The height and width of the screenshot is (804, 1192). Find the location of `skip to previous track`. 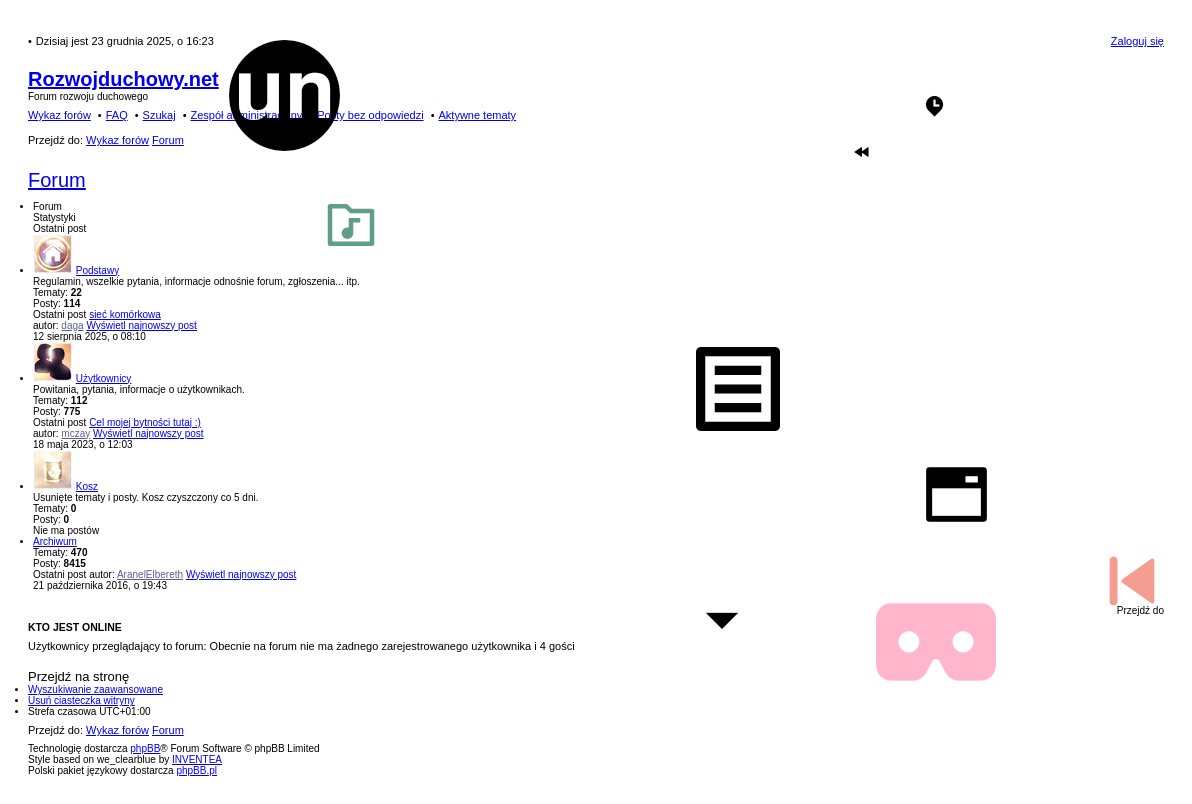

skip to previous track is located at coordinates (1134, 581).